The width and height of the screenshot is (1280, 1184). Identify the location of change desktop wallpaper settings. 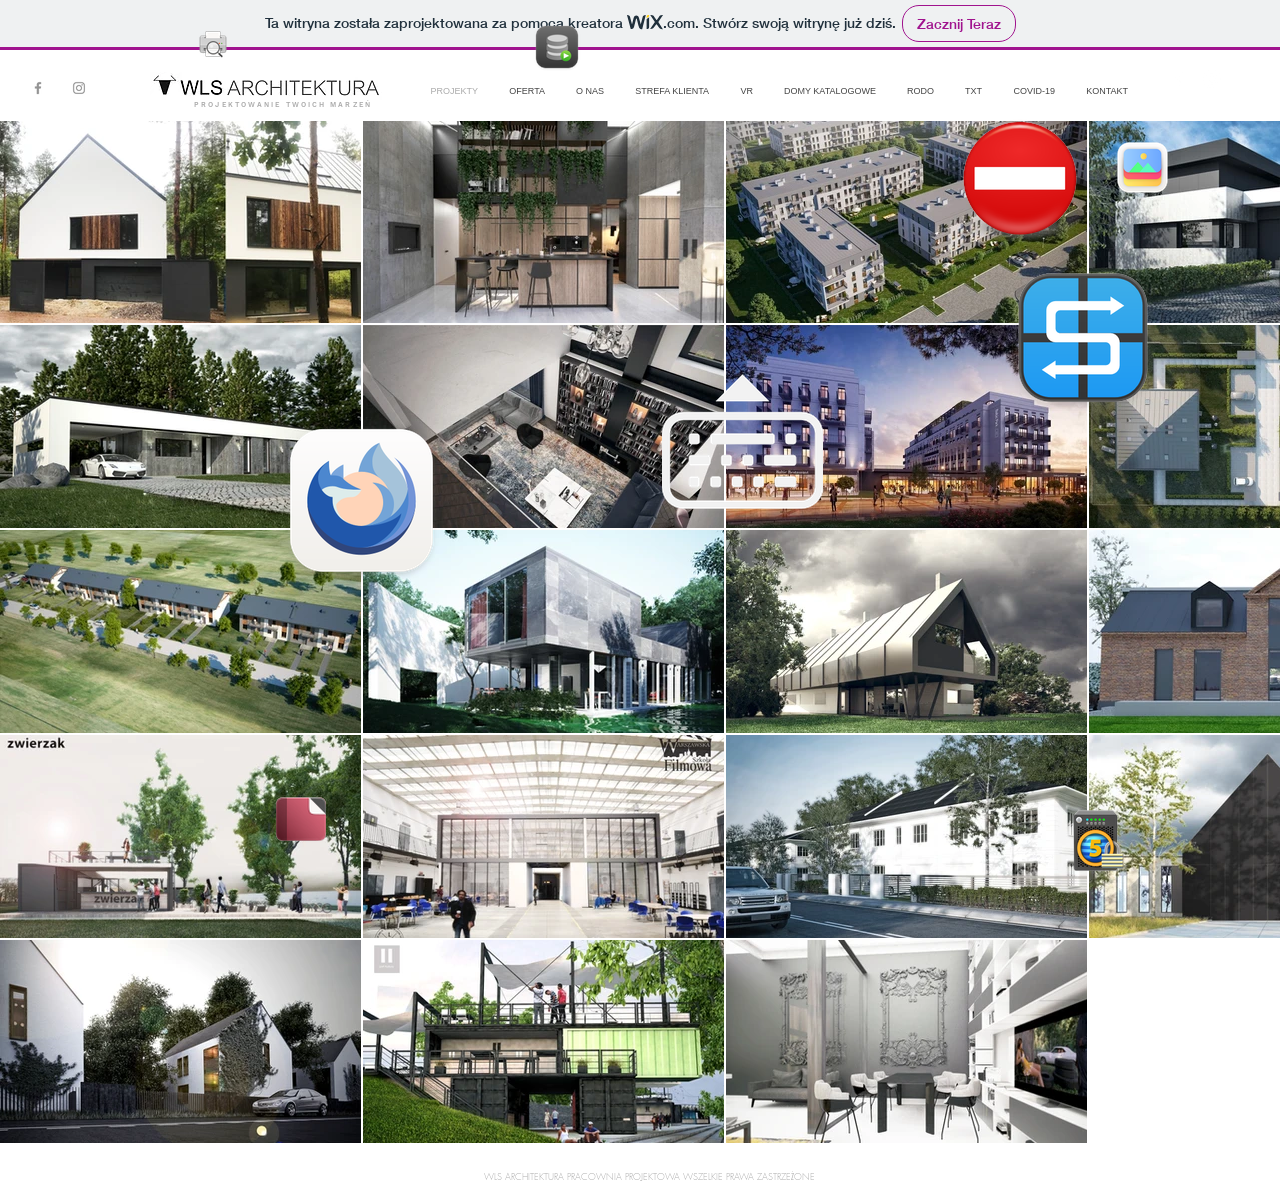
(301, 818).